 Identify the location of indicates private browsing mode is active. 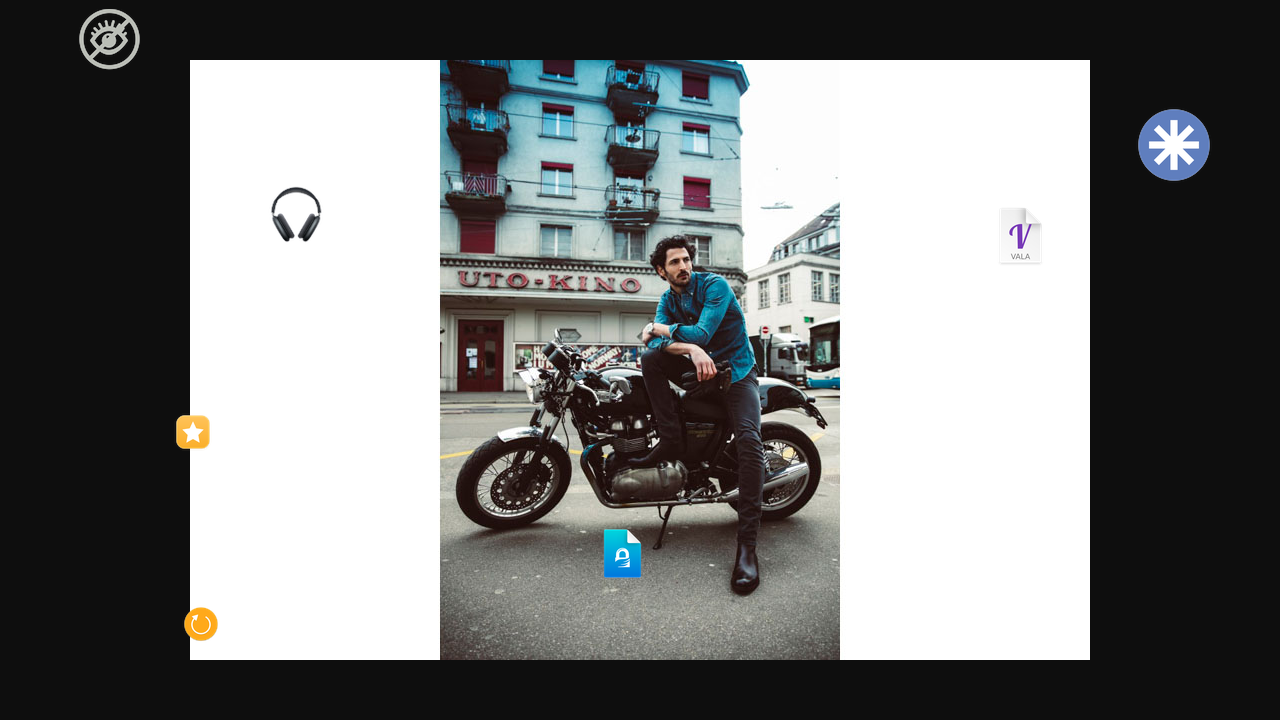
(109, 39).